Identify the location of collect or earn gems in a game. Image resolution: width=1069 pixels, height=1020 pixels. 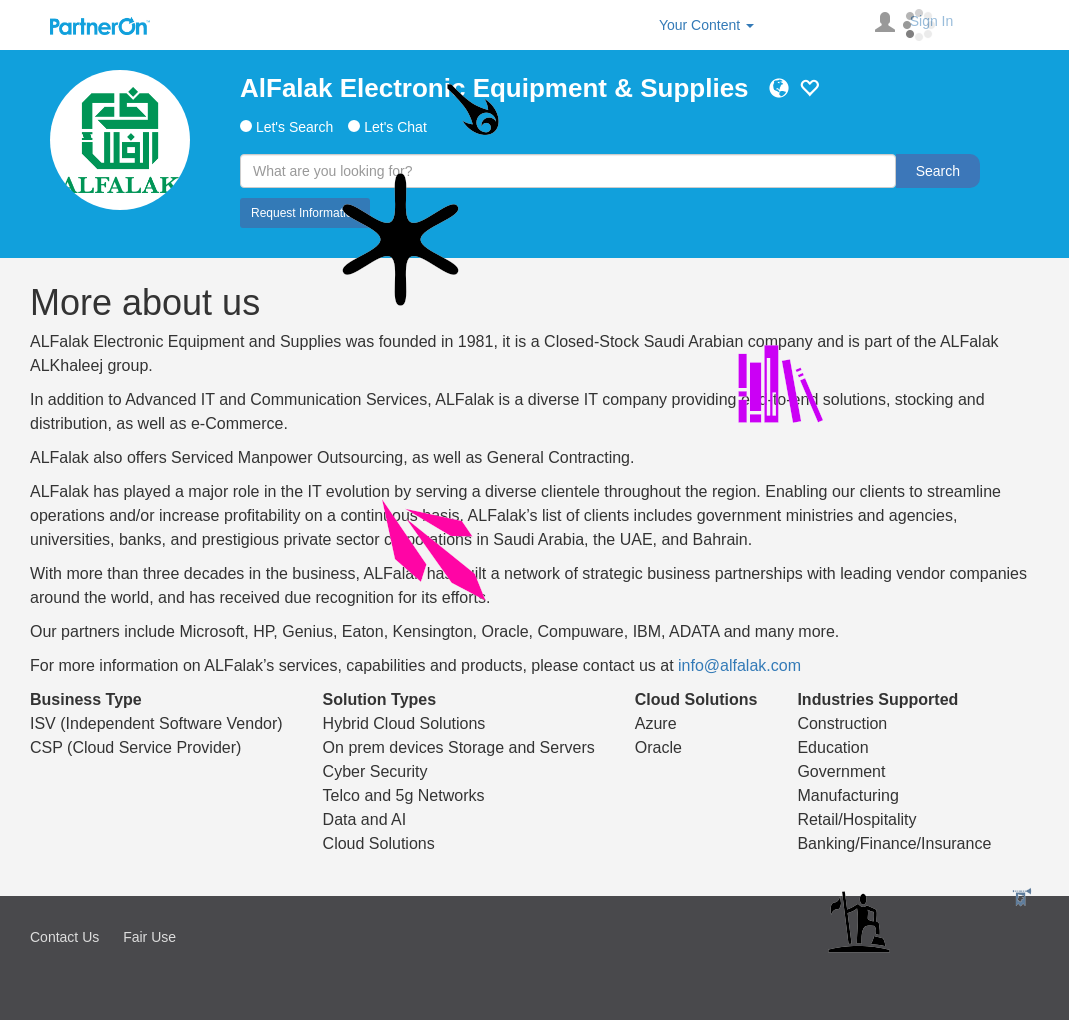
(433, 549).